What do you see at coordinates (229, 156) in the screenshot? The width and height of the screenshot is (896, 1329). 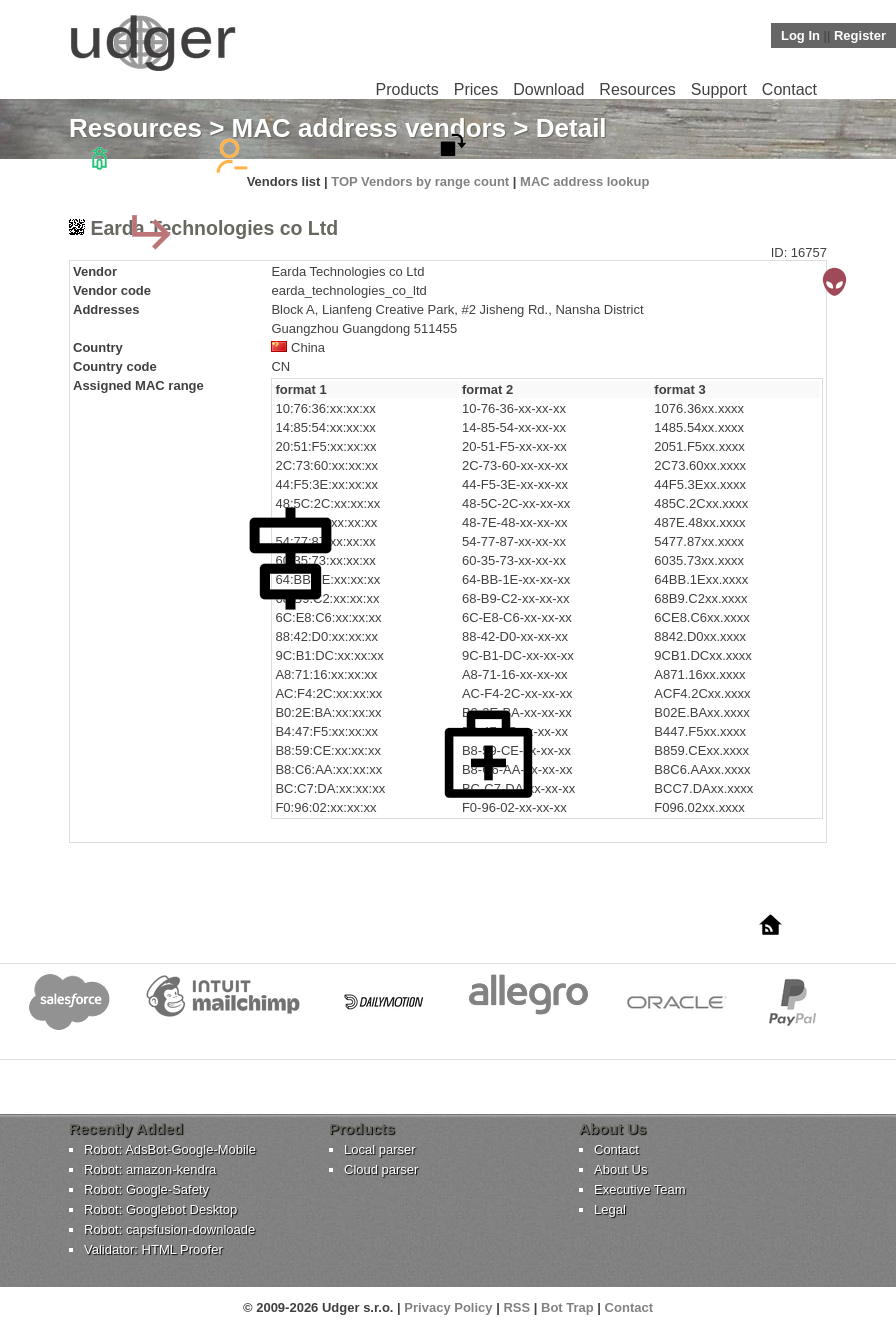 I see `remove a user or contact` at bounding box center [229, 156].